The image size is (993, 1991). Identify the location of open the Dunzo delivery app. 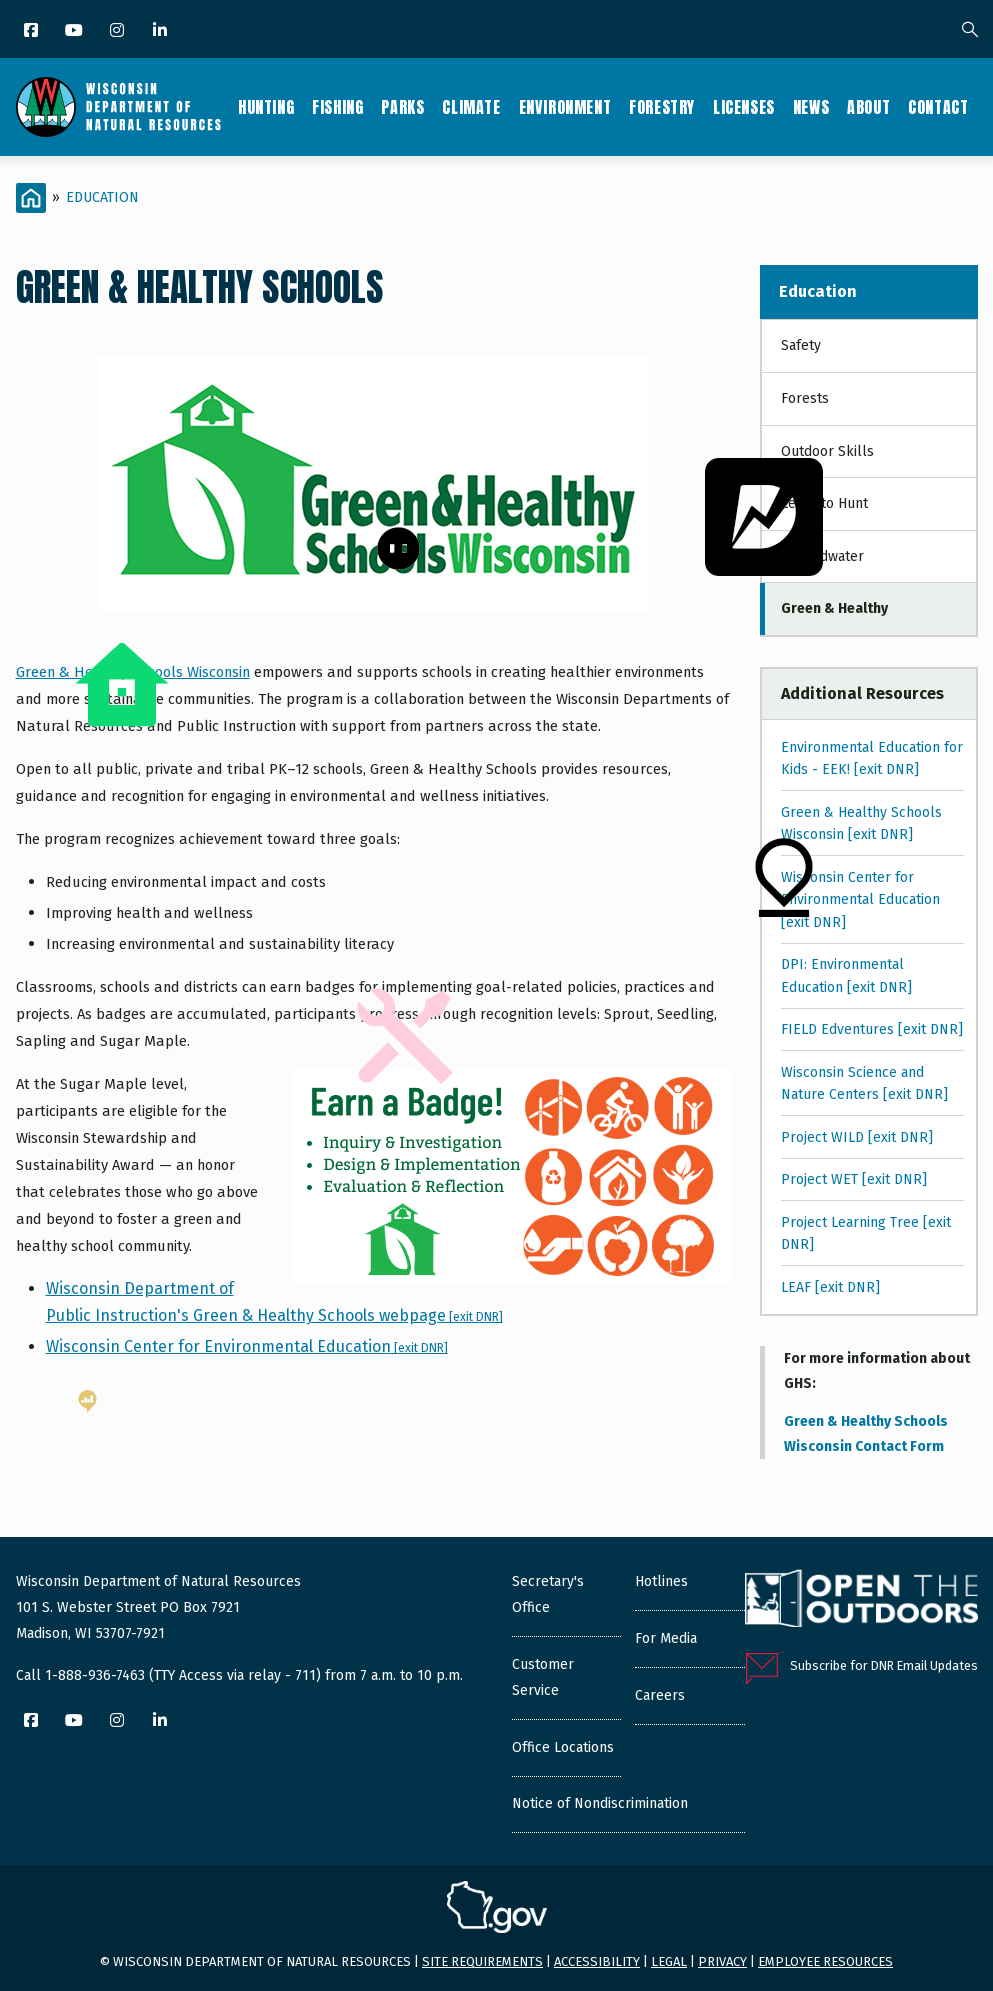
(764, 517).